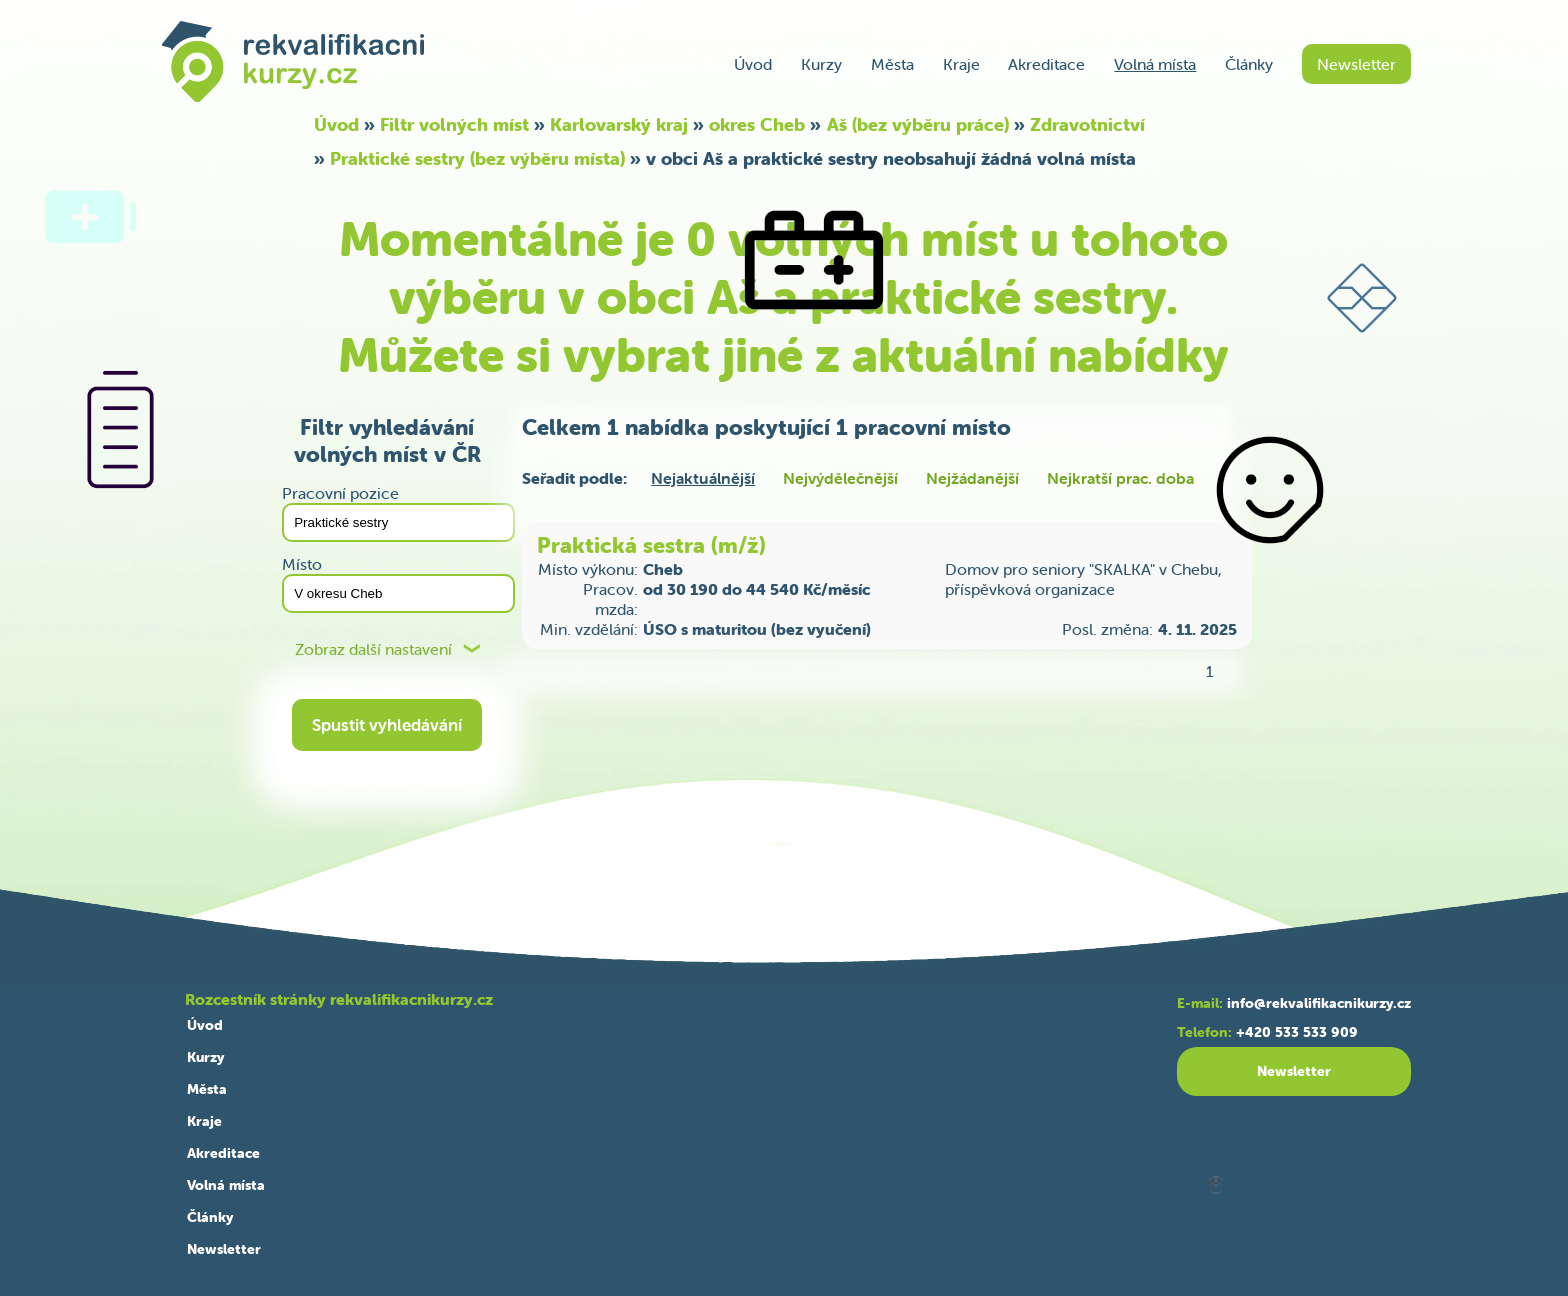 The height and width of the screenshot is (1296, 1568). I want to click on indicates middle mouse button click action, so click(1216, 1185).